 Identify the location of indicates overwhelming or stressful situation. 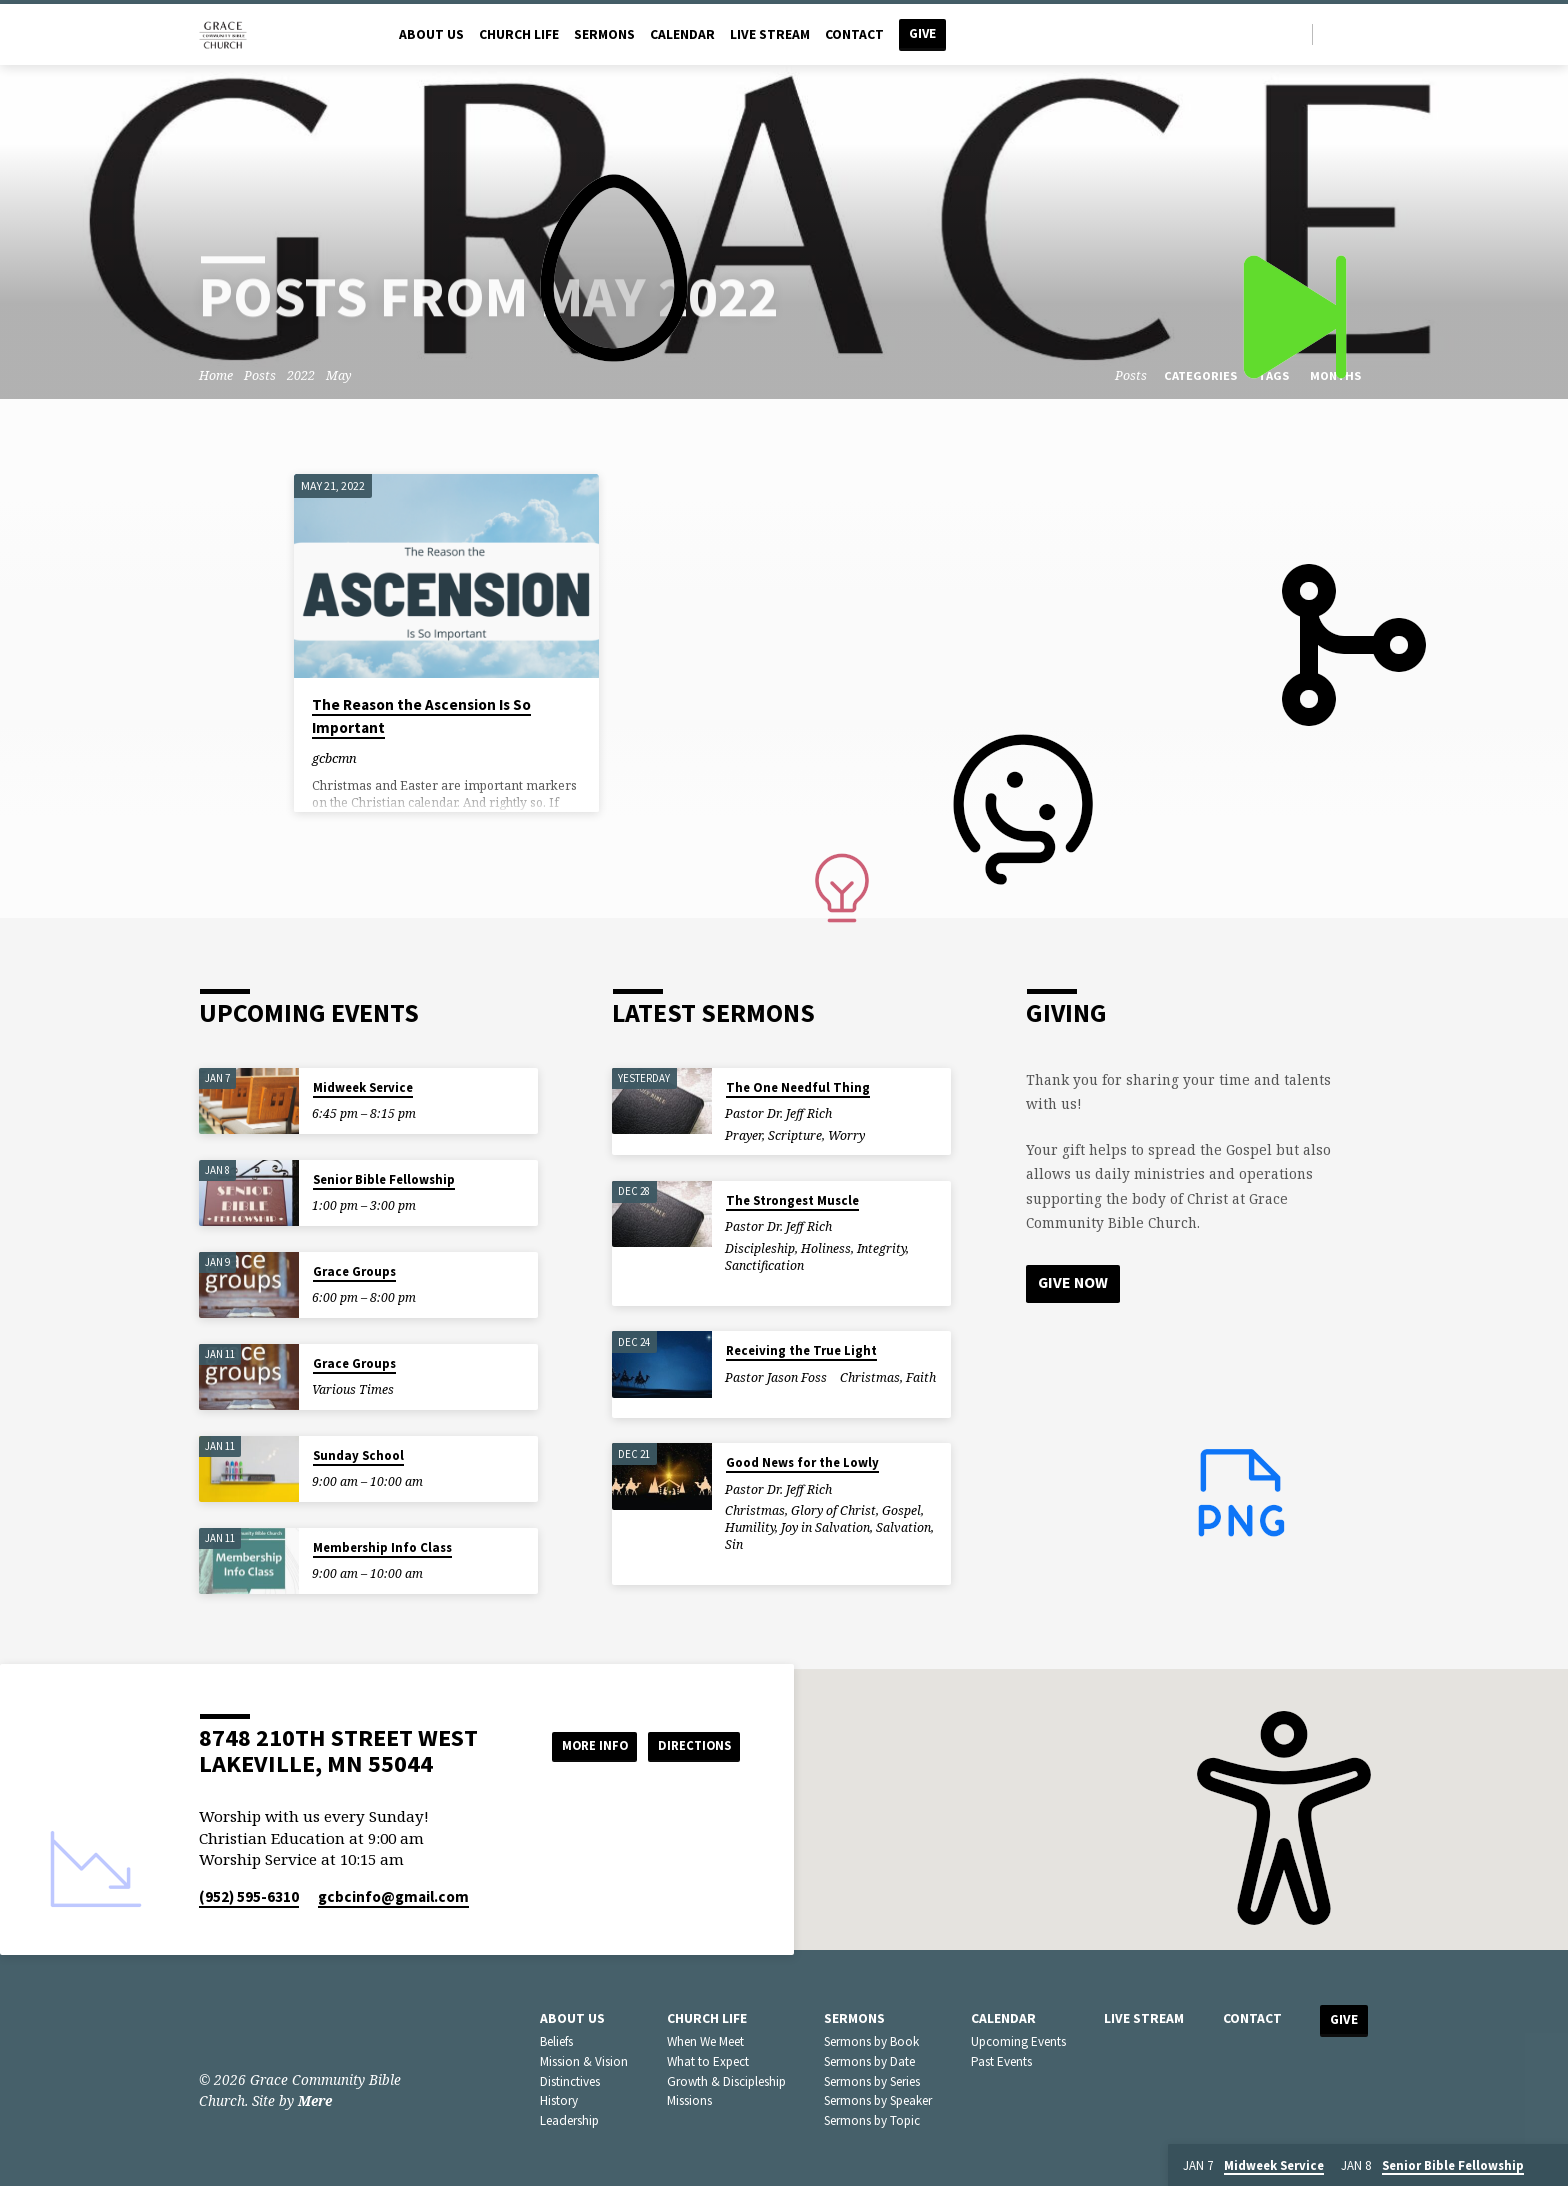
(1023, 804).